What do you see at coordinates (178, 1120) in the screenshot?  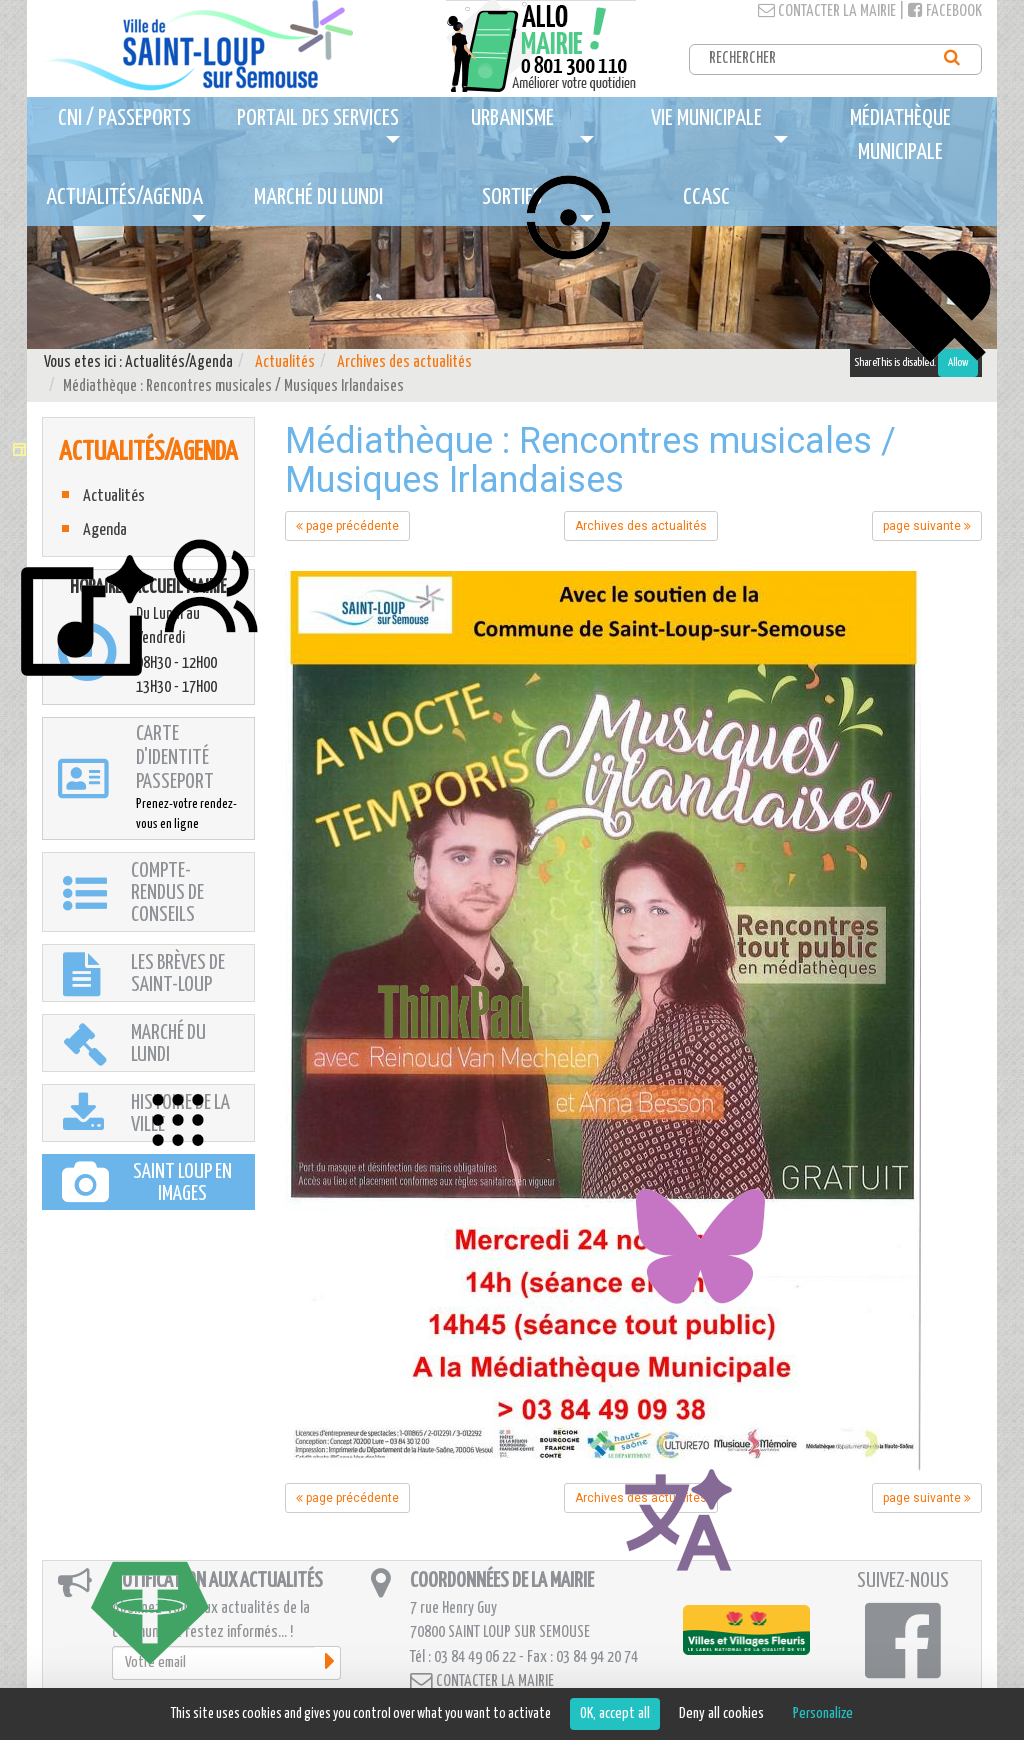 I see `ROS (Robot Operating System) branding or documentation` at bounding box center [178, 1120].